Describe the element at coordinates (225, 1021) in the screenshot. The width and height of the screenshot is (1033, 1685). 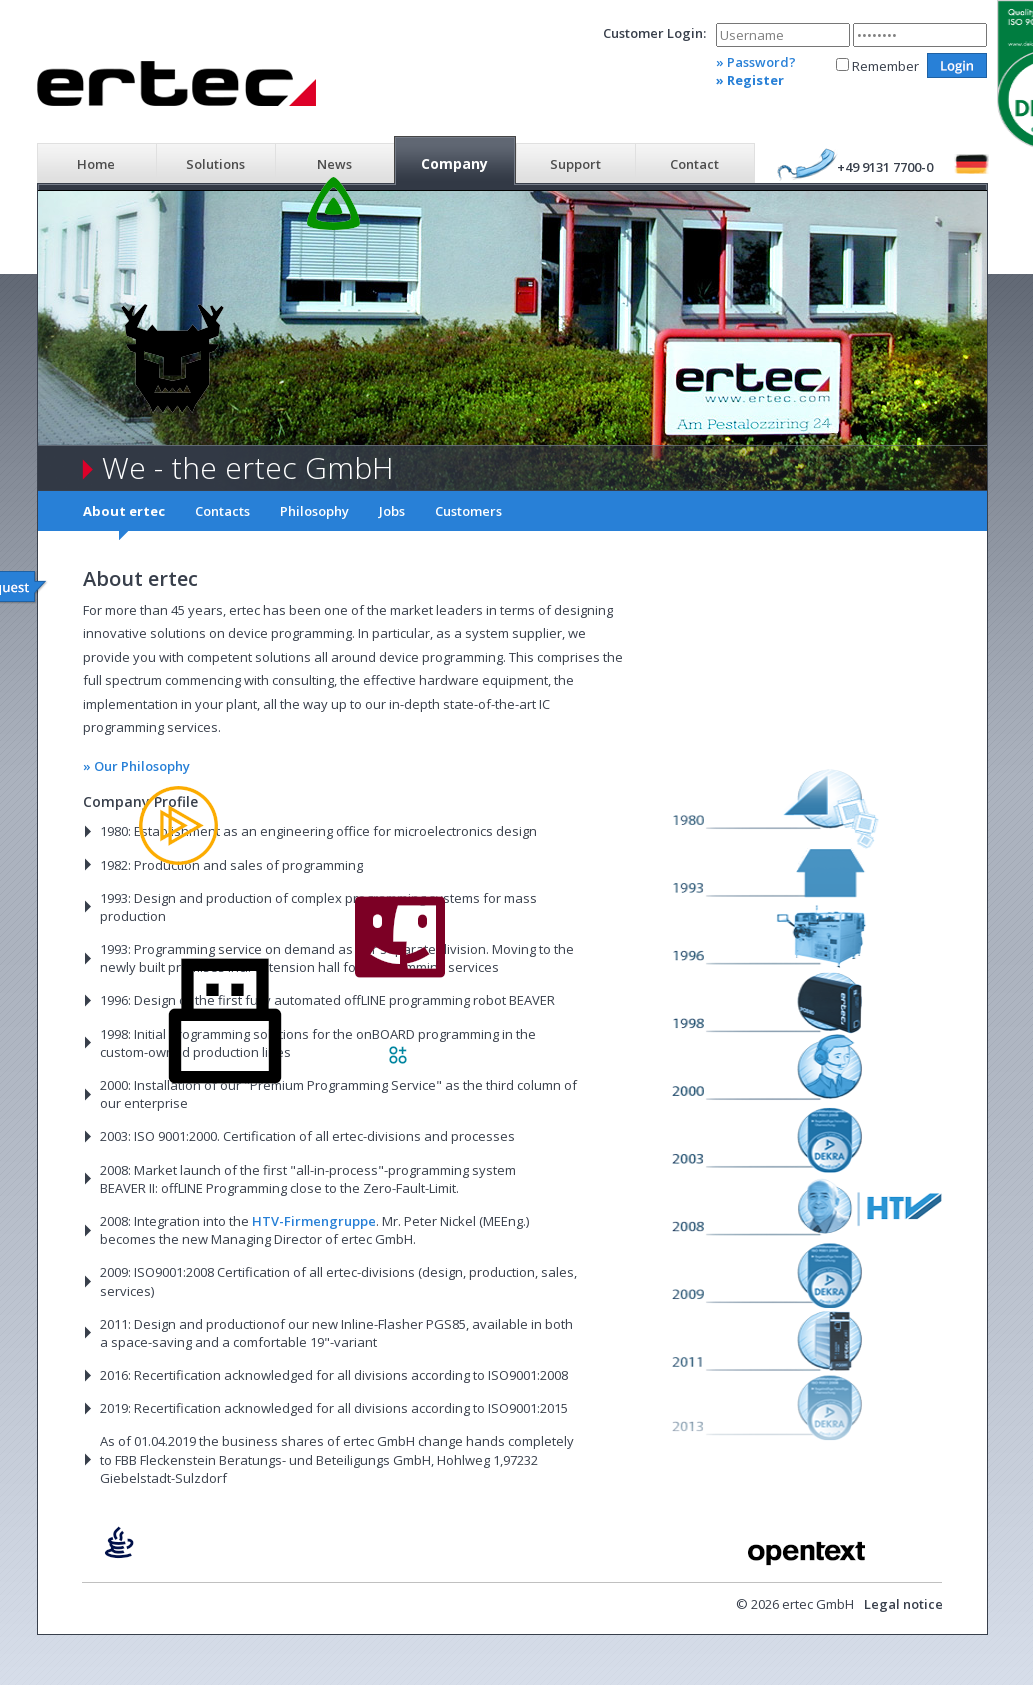
I see `access USB drive or external storage` at that location.